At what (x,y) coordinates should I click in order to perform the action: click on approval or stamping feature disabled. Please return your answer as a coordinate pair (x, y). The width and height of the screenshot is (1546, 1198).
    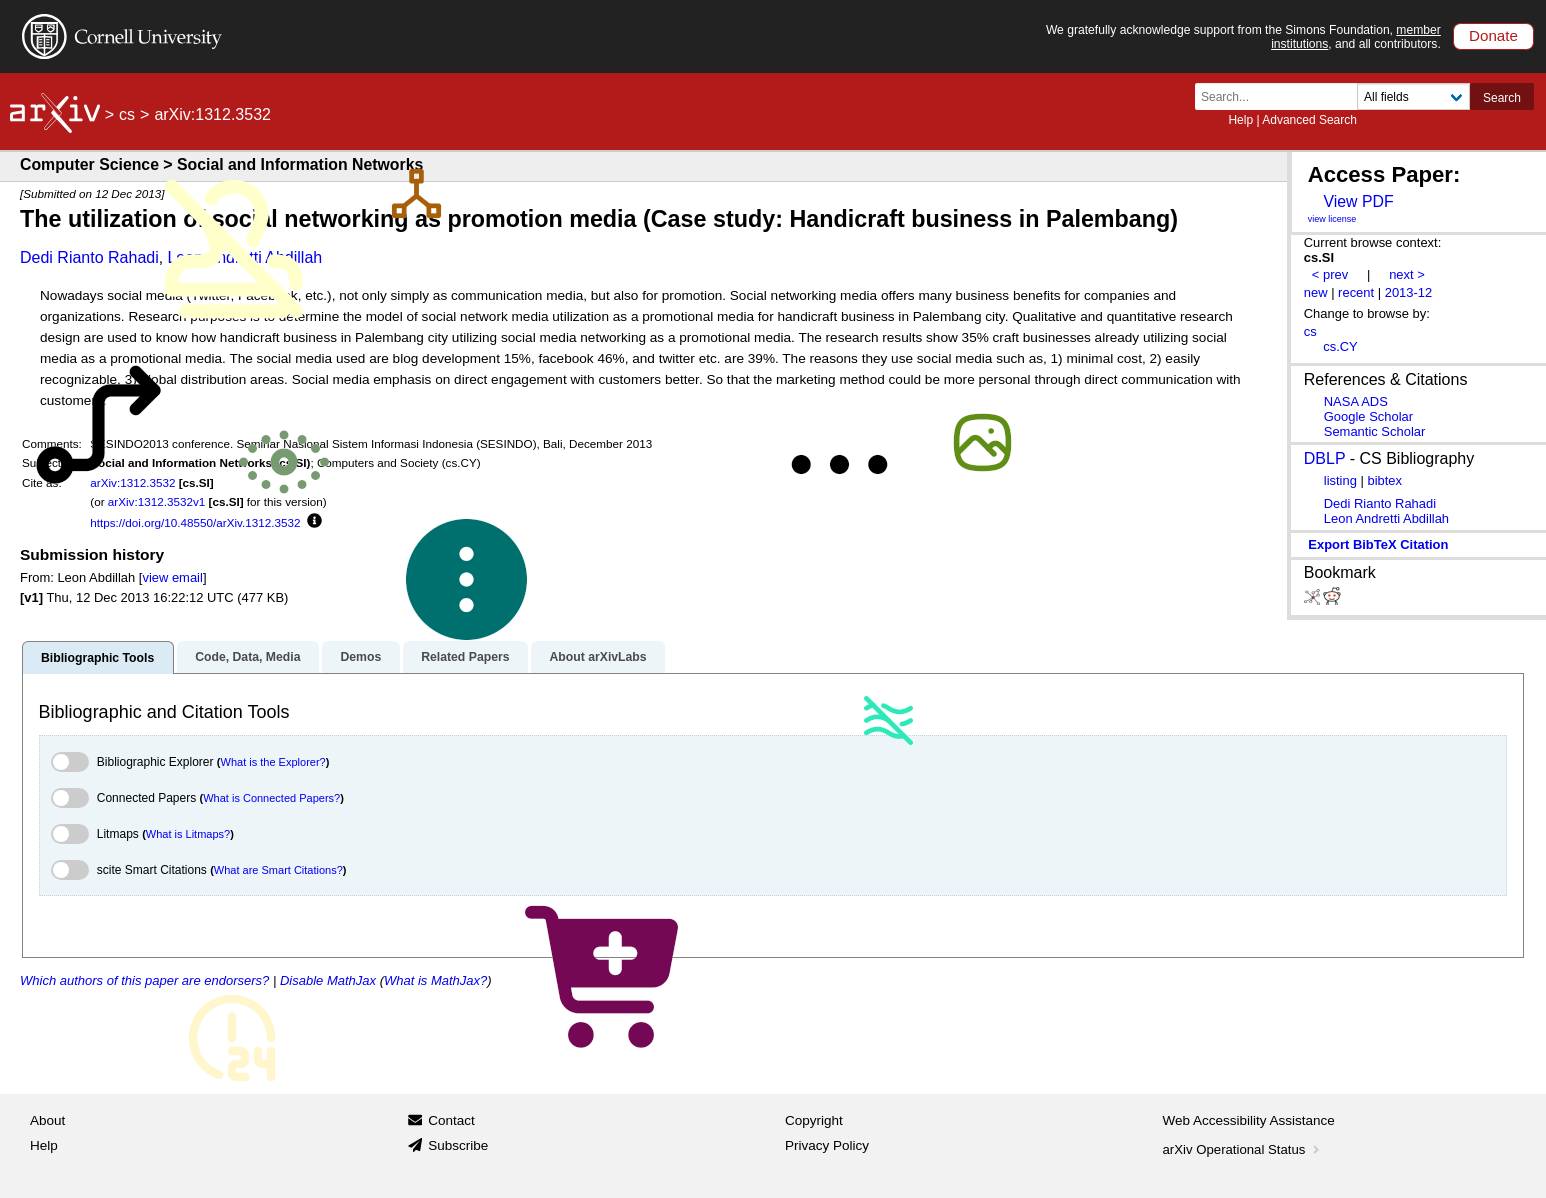
    Looking at the image, I should click on (234, 249).